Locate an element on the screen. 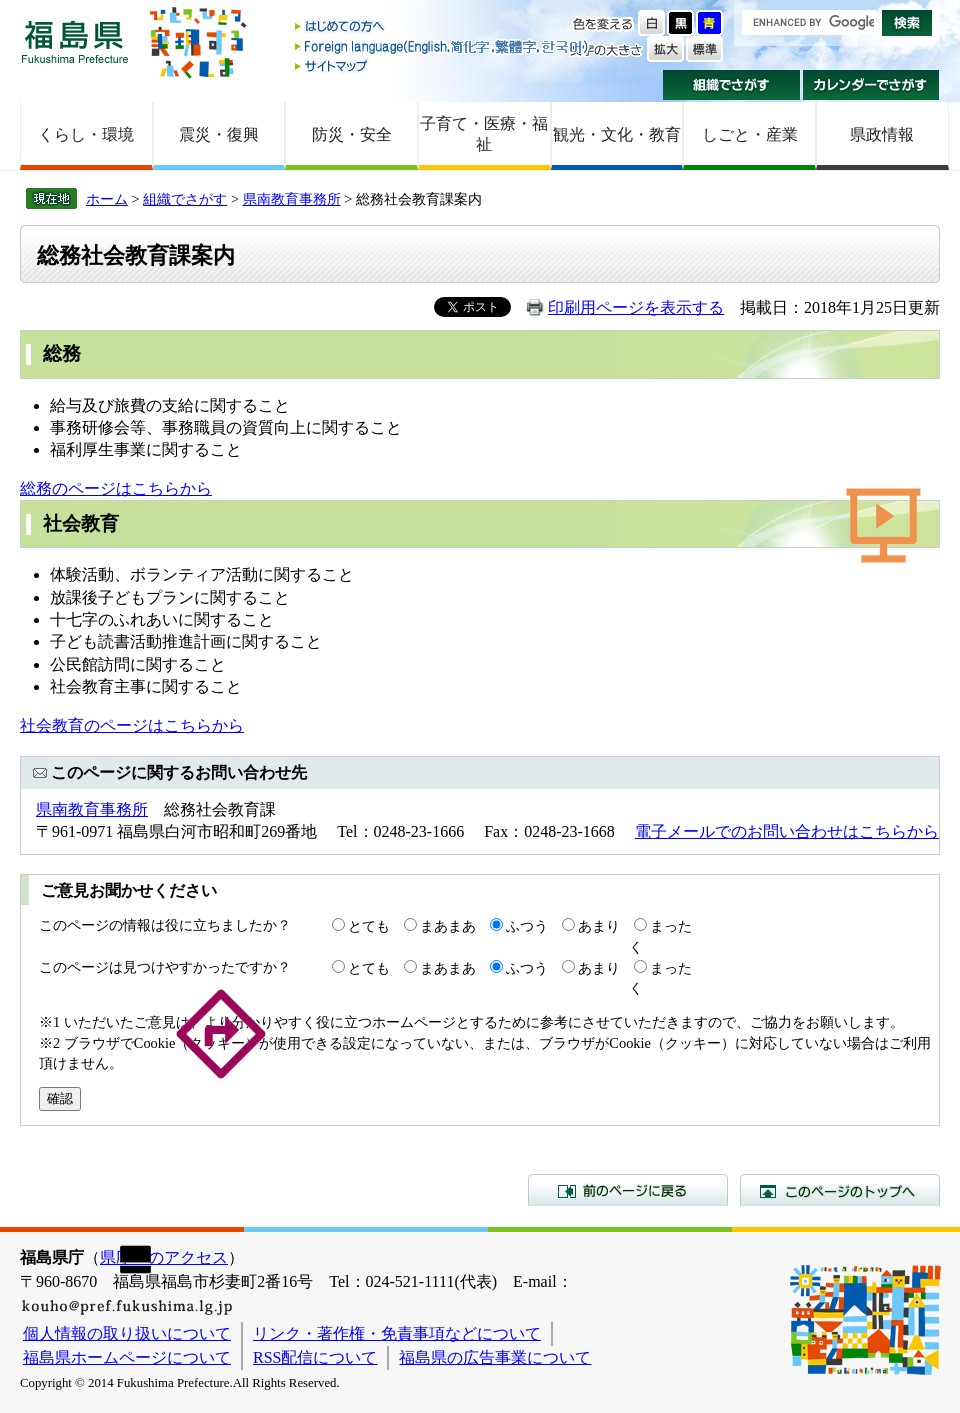 The height and width of the screenshot is (1413, 960). get turn-by-turn directions is located at coordinates (221, 1034).